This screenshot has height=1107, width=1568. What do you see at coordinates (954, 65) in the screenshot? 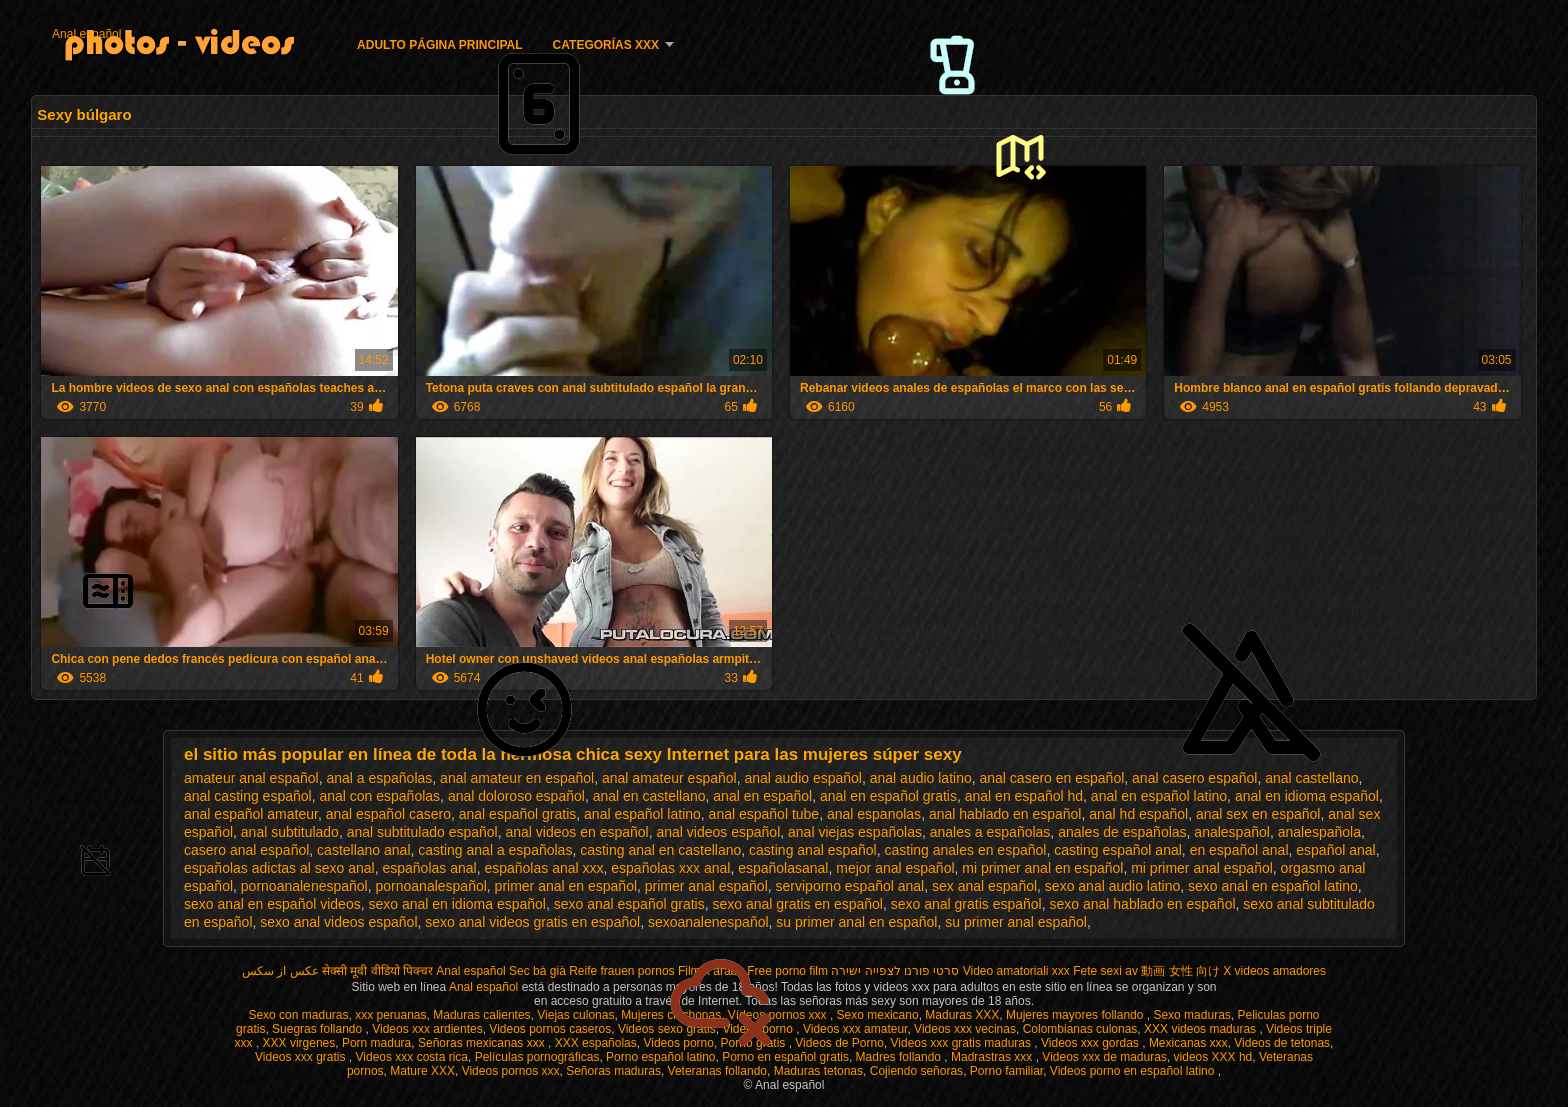
I see `kitchen blender appliance icon` at bounding box center [954, 65].